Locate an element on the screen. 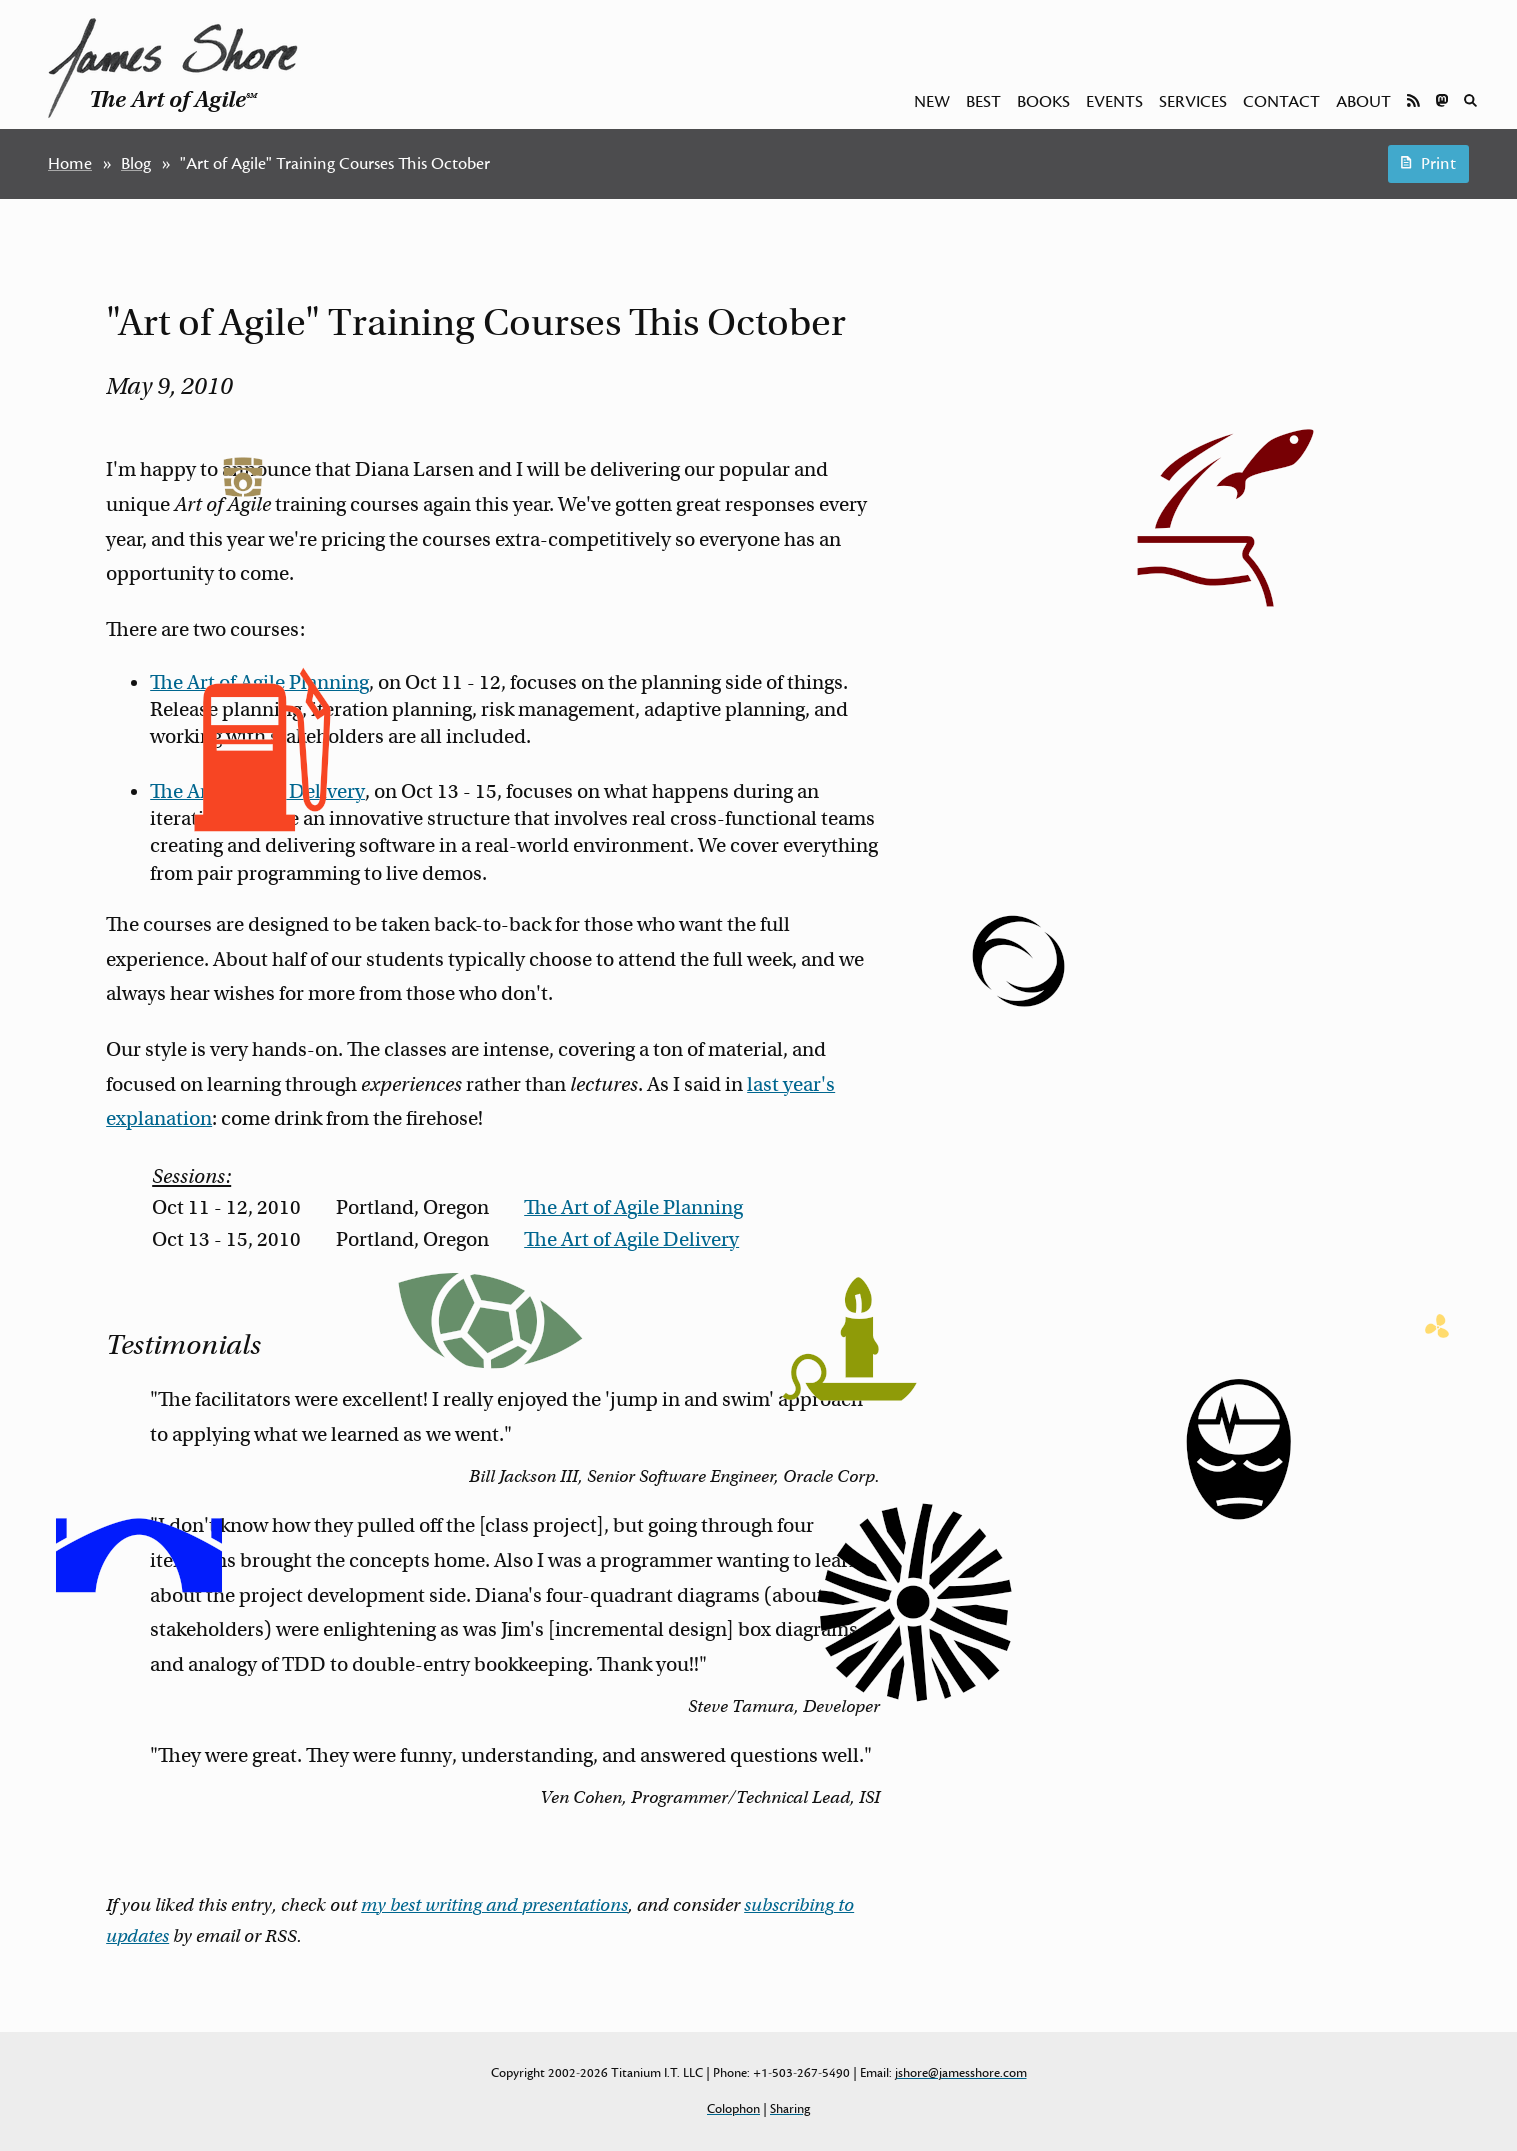 This screenshot has height=2151, width=1517. access barrel or keg inventory in game is located at coordinates (243, 477).